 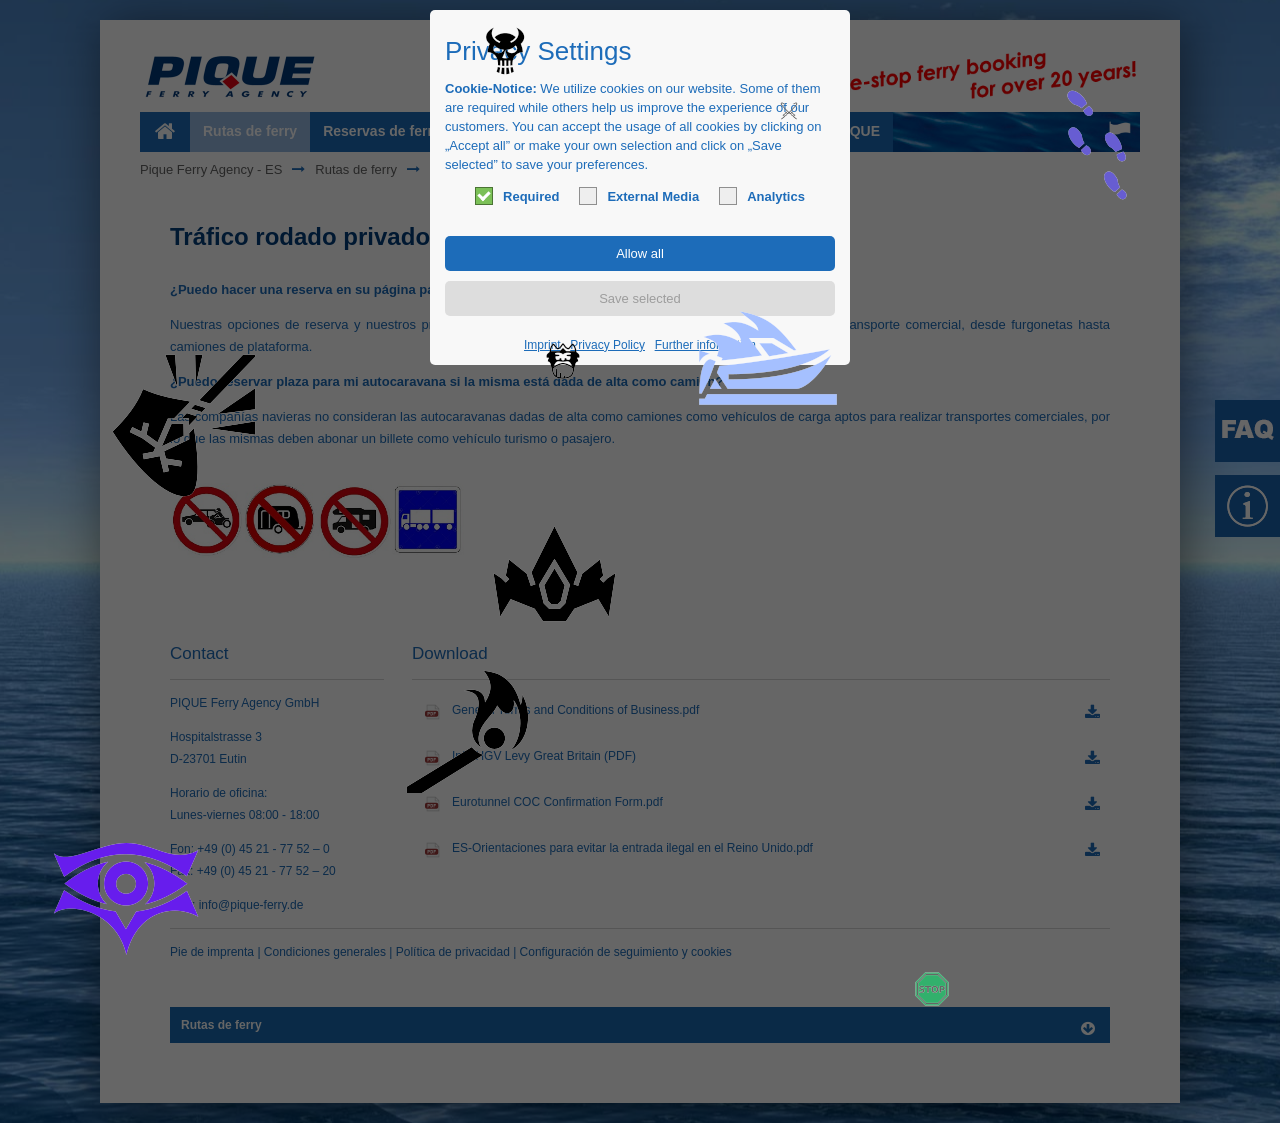 What do you see at coordinates (932, 989) in the screenshot?
I see `stop or halt current action` at bounding box center [932, 989].